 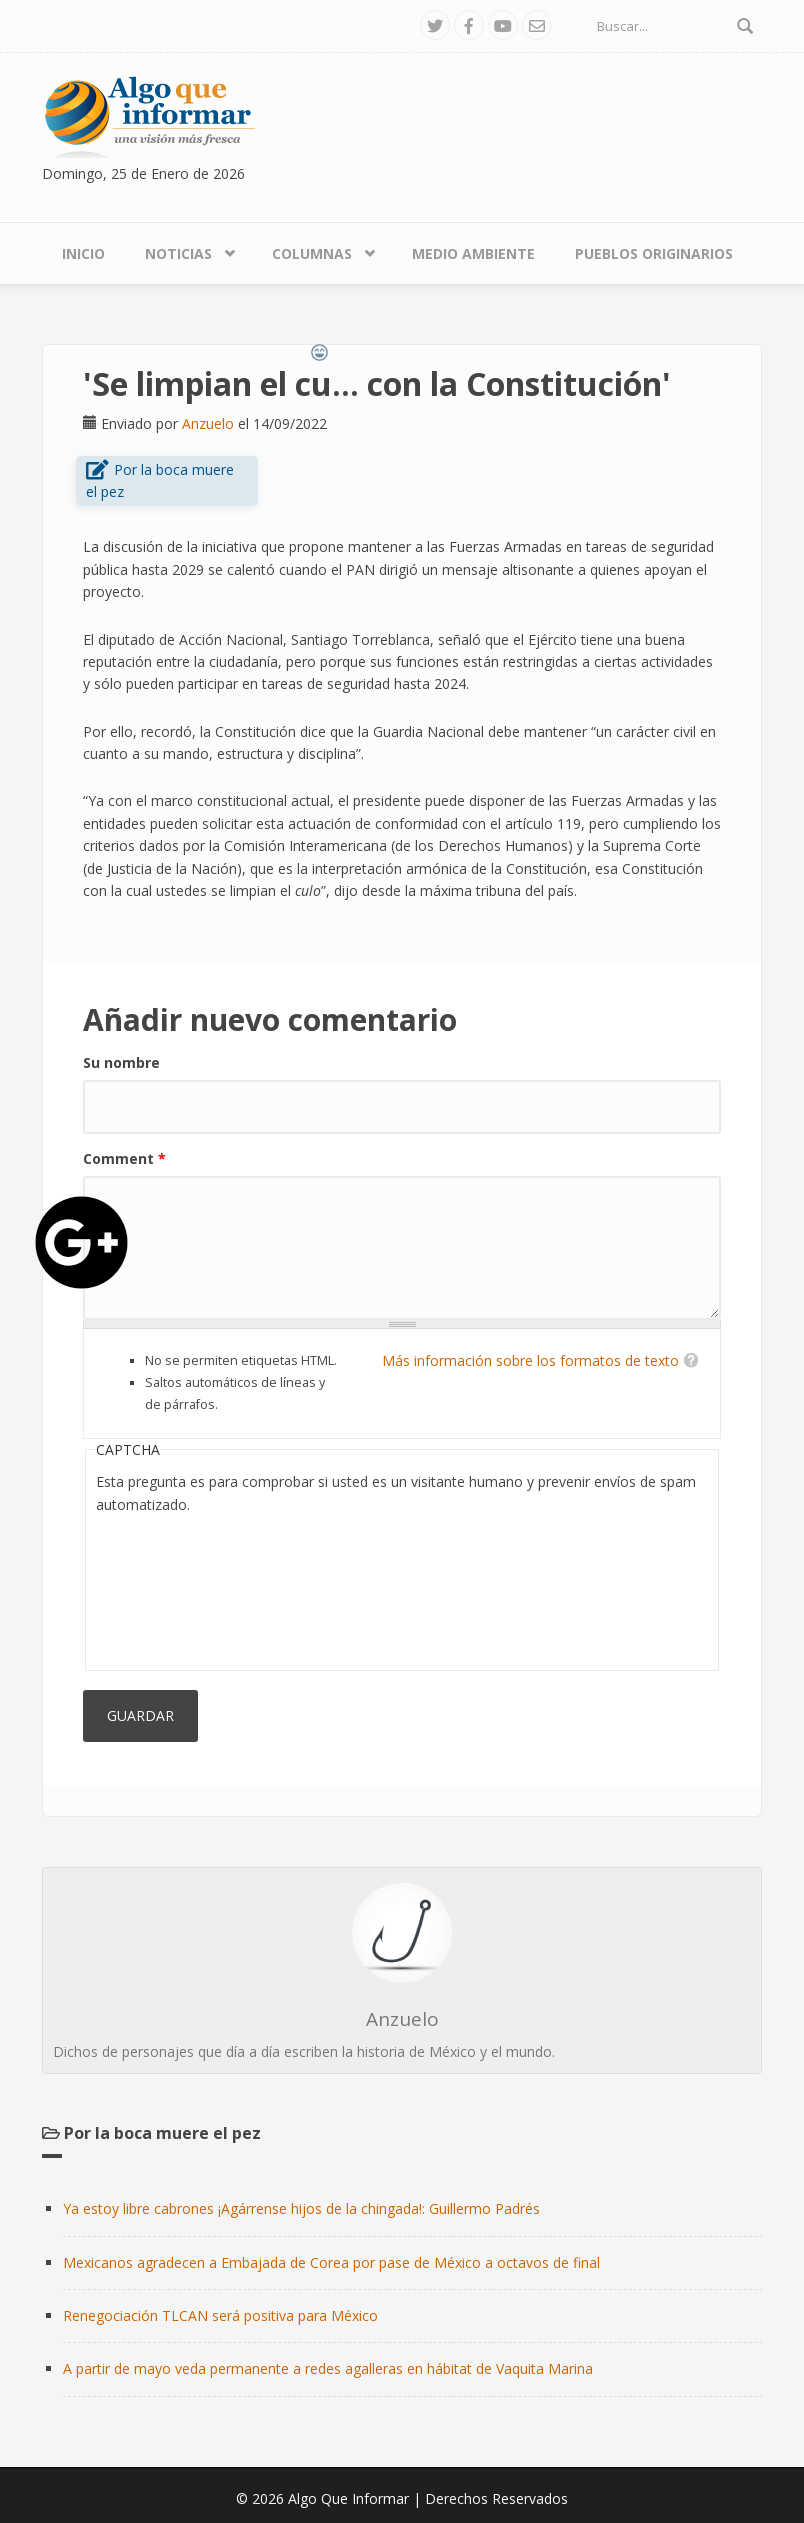 What do you see at coordinates (81, 1242) in the screenshot?
I see `share to Google+` at bounding box center [81, 1242].